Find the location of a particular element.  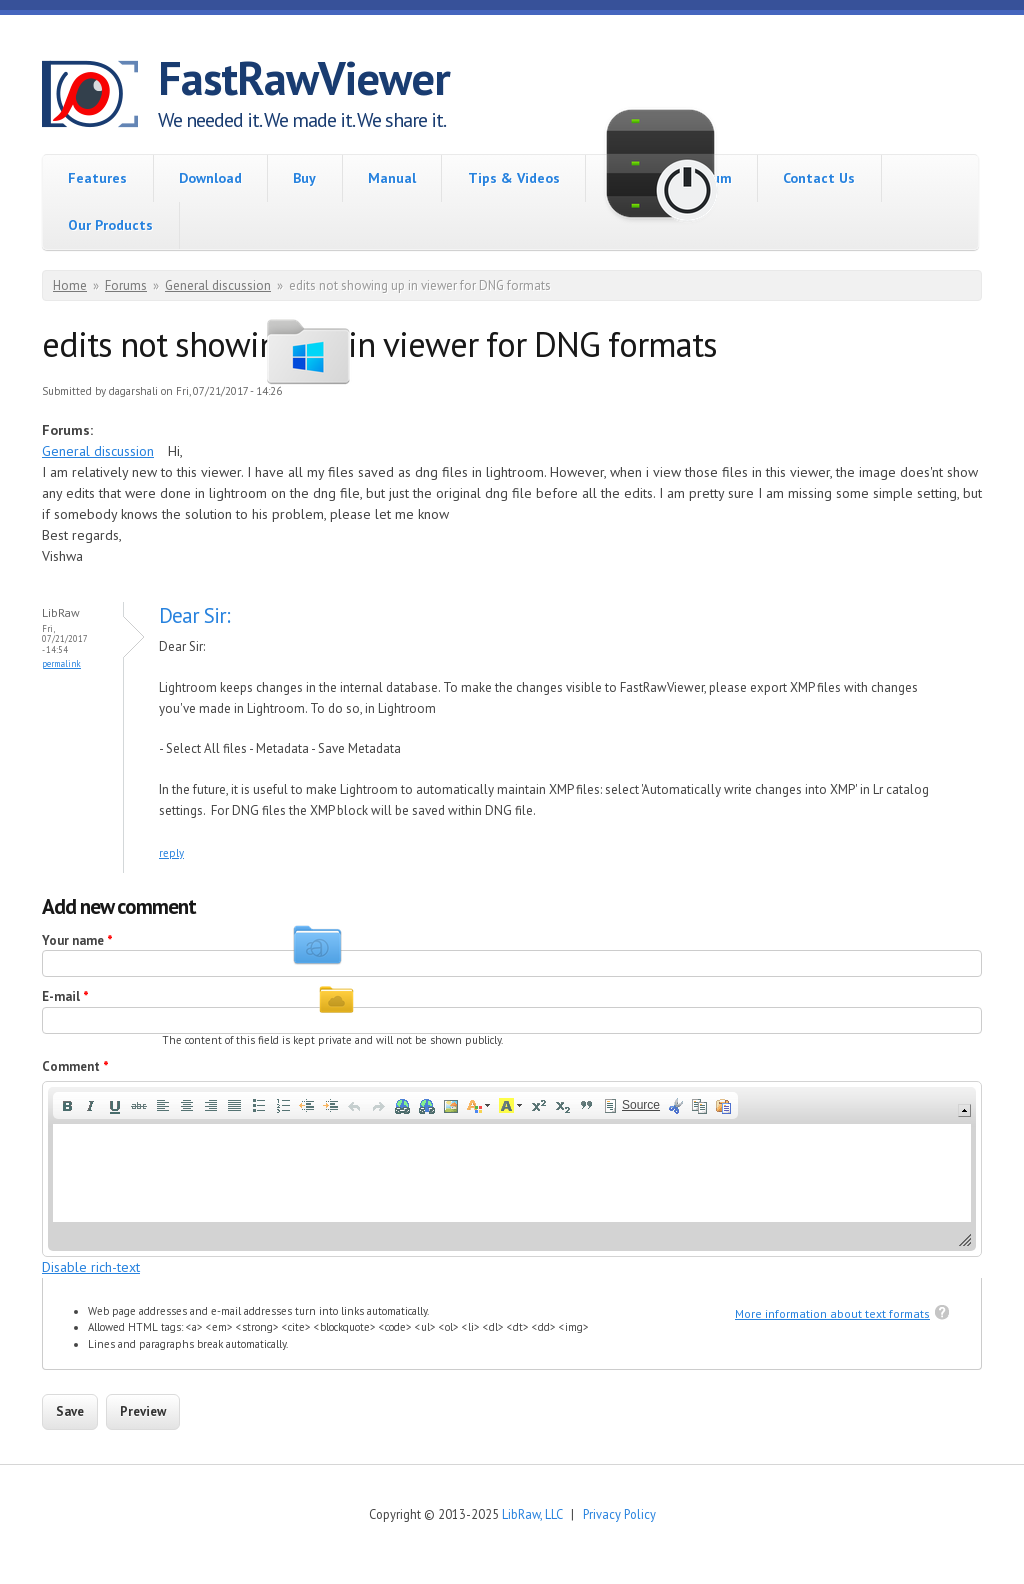

open windows system files folder is located at coordinates (308, 354).